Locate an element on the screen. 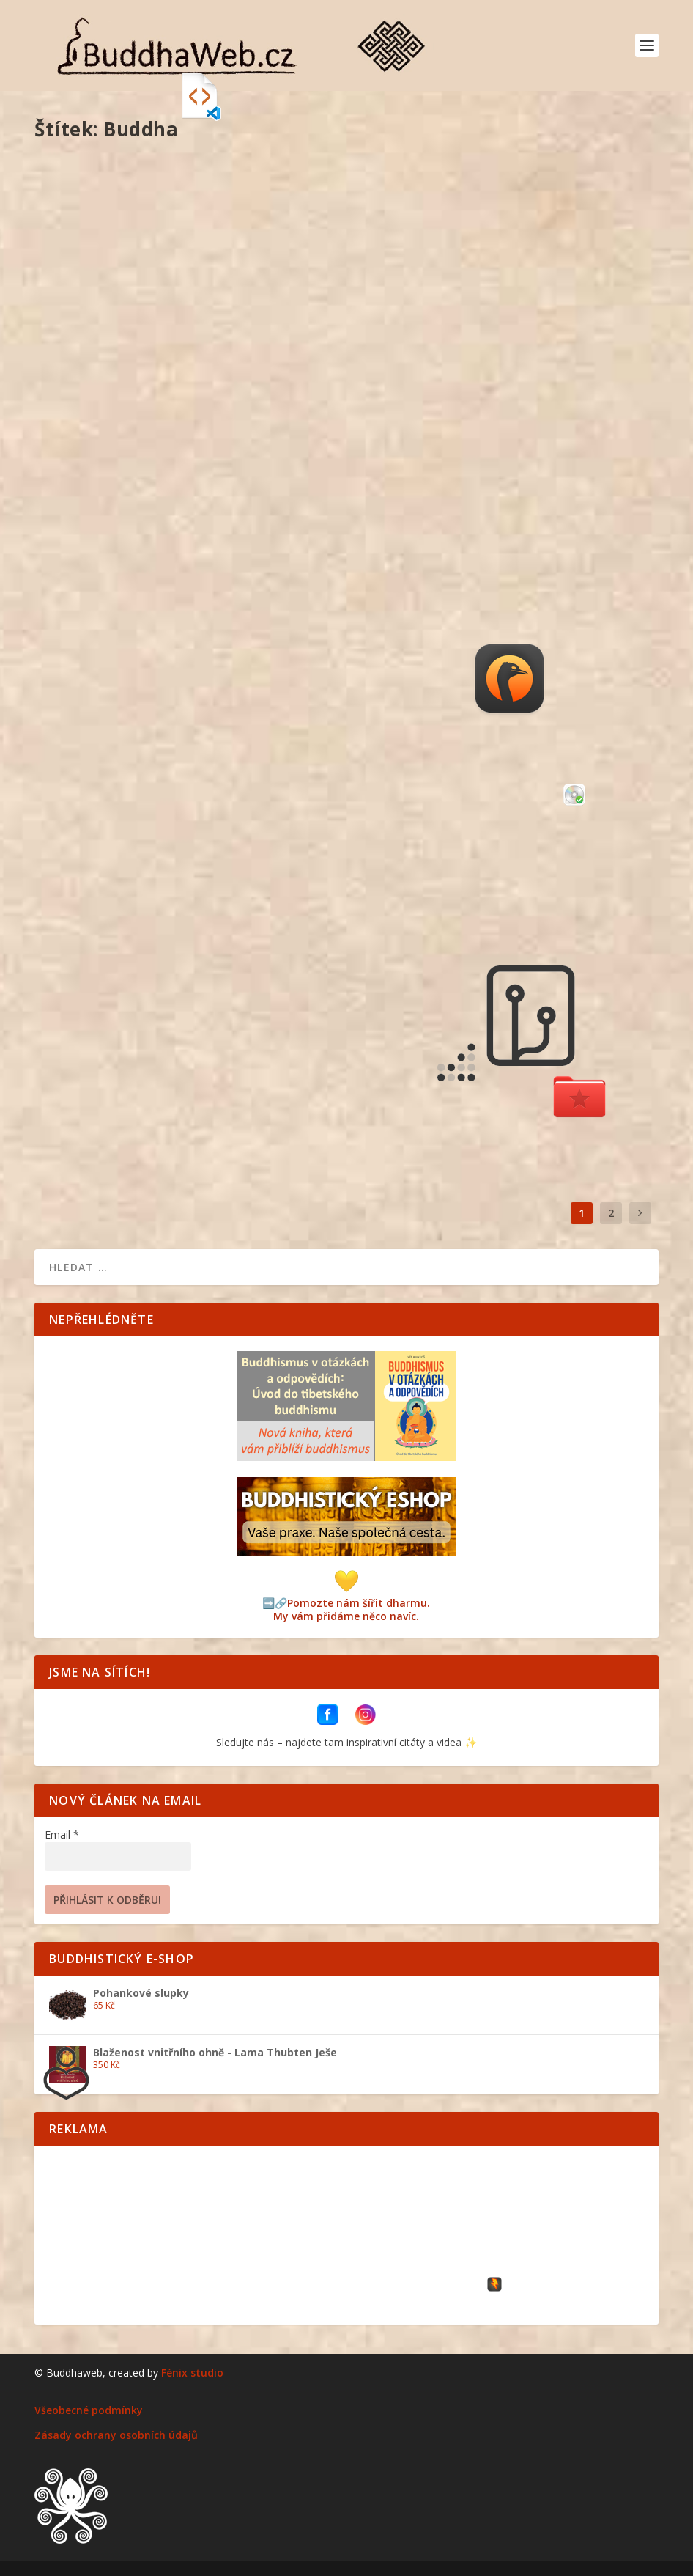 This screenshot has width=693, height=2576. access digital wellbeing settings is located at coordinates (66, 2073).